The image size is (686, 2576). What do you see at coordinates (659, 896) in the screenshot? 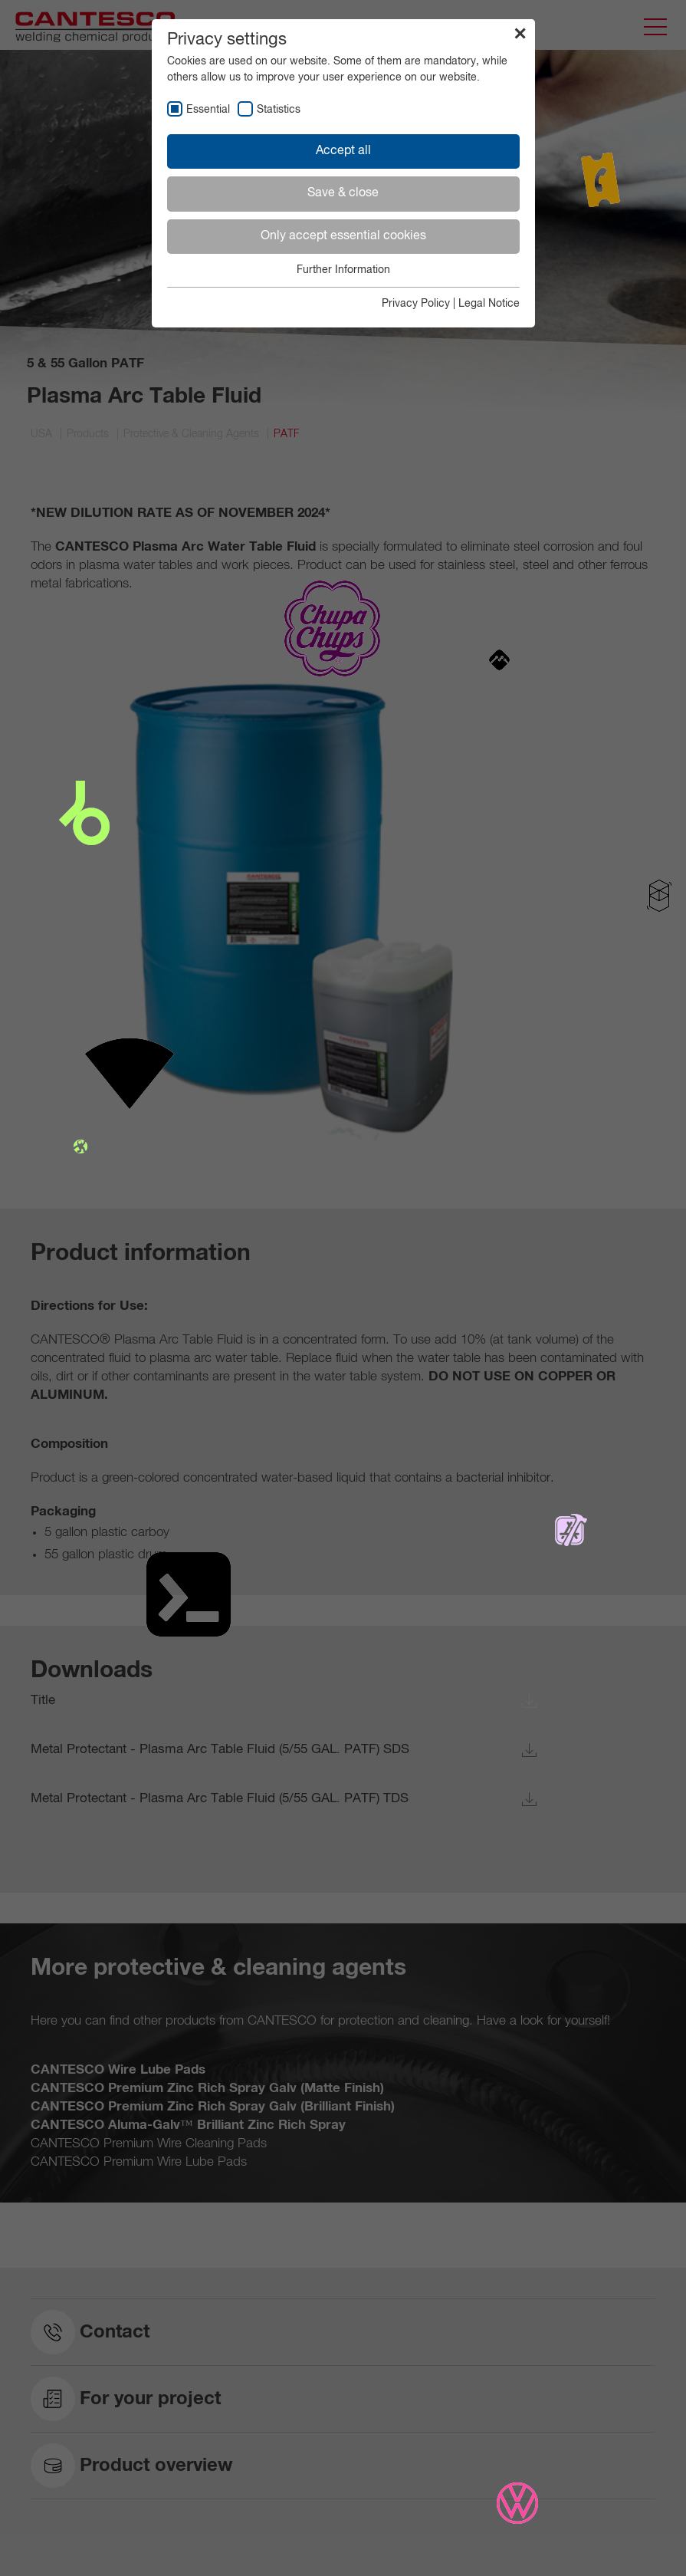
I see `fantom blockchain network logo` at bounding box center [659, 896].